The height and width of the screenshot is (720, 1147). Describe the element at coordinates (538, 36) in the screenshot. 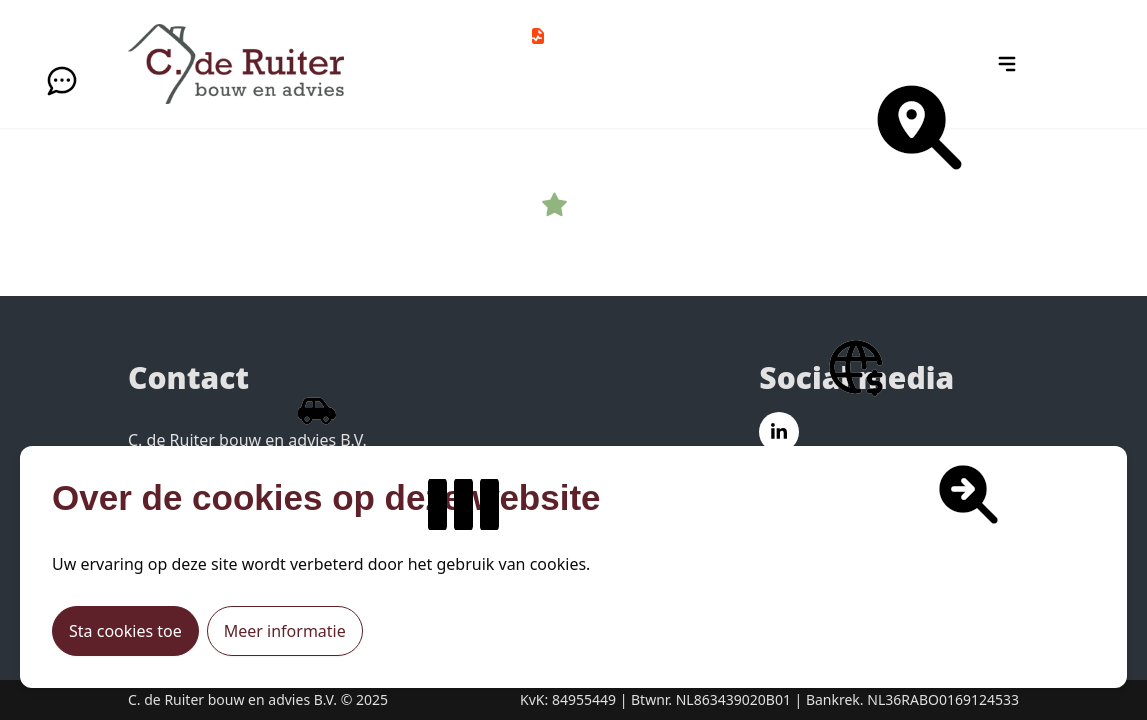

I see `view medical records or health documents` at that location.